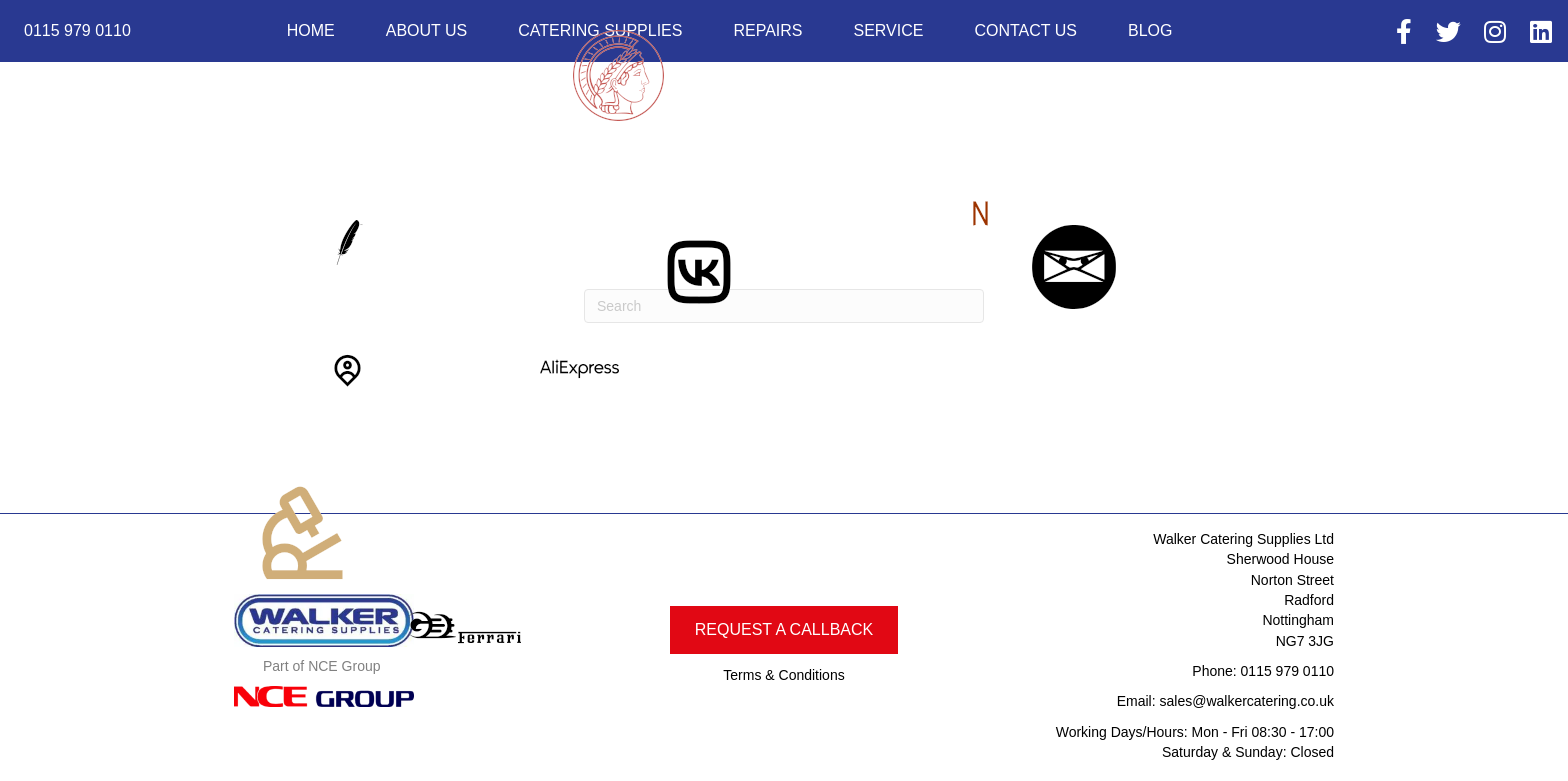  Describe the element at coordinates (579, 368) in the screenshot. I see `open the AliExpress shopping app` at that location.